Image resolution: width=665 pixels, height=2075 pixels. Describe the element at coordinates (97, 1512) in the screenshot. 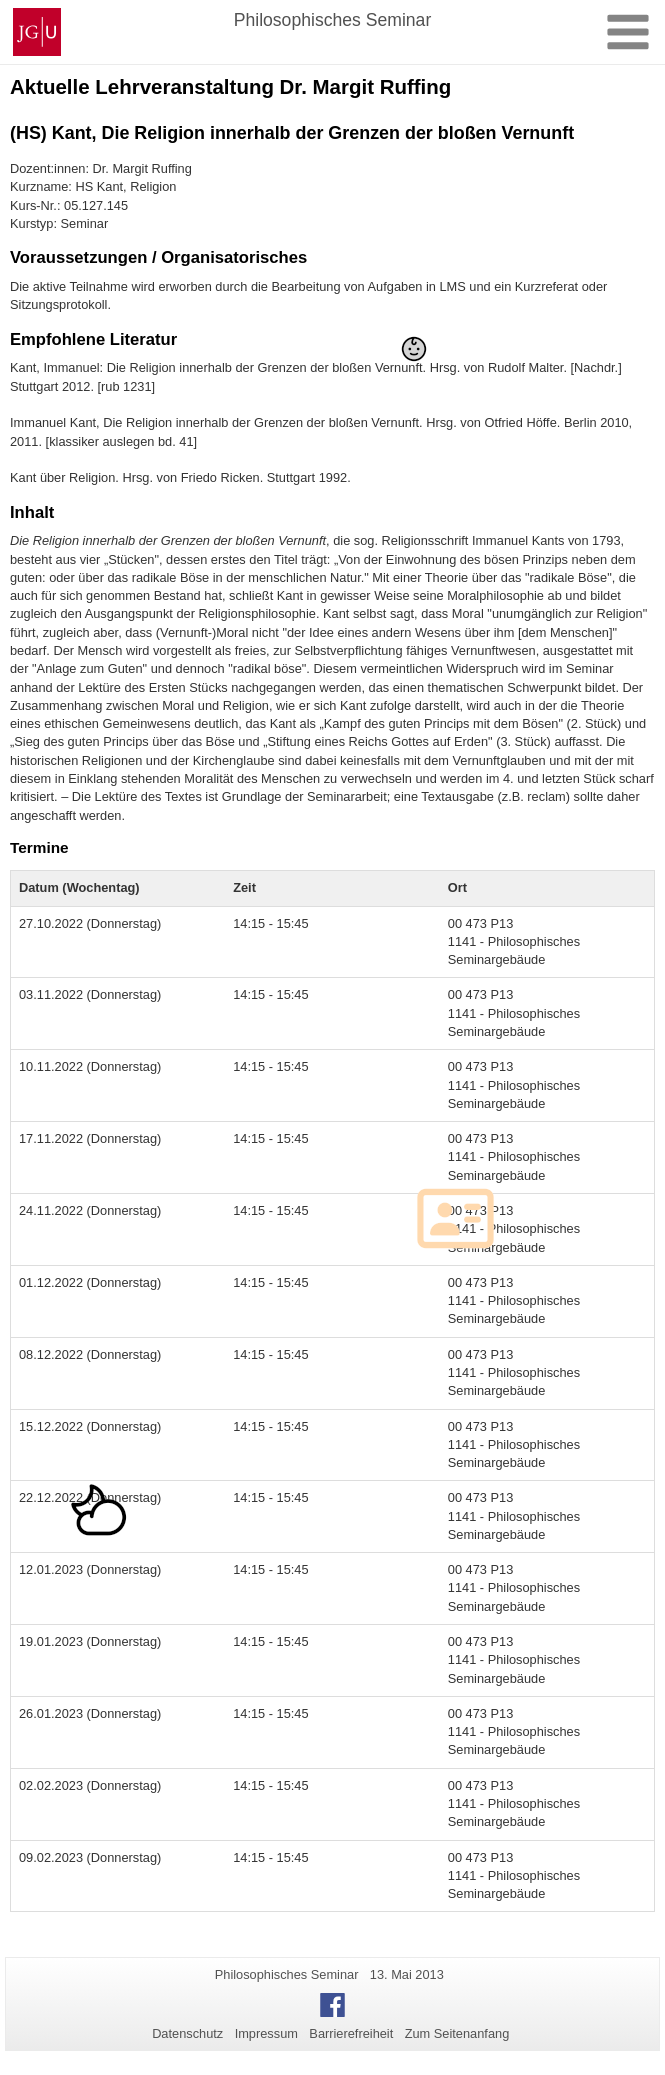

I see `indicates nighttime or evening weather conditions` at that location.